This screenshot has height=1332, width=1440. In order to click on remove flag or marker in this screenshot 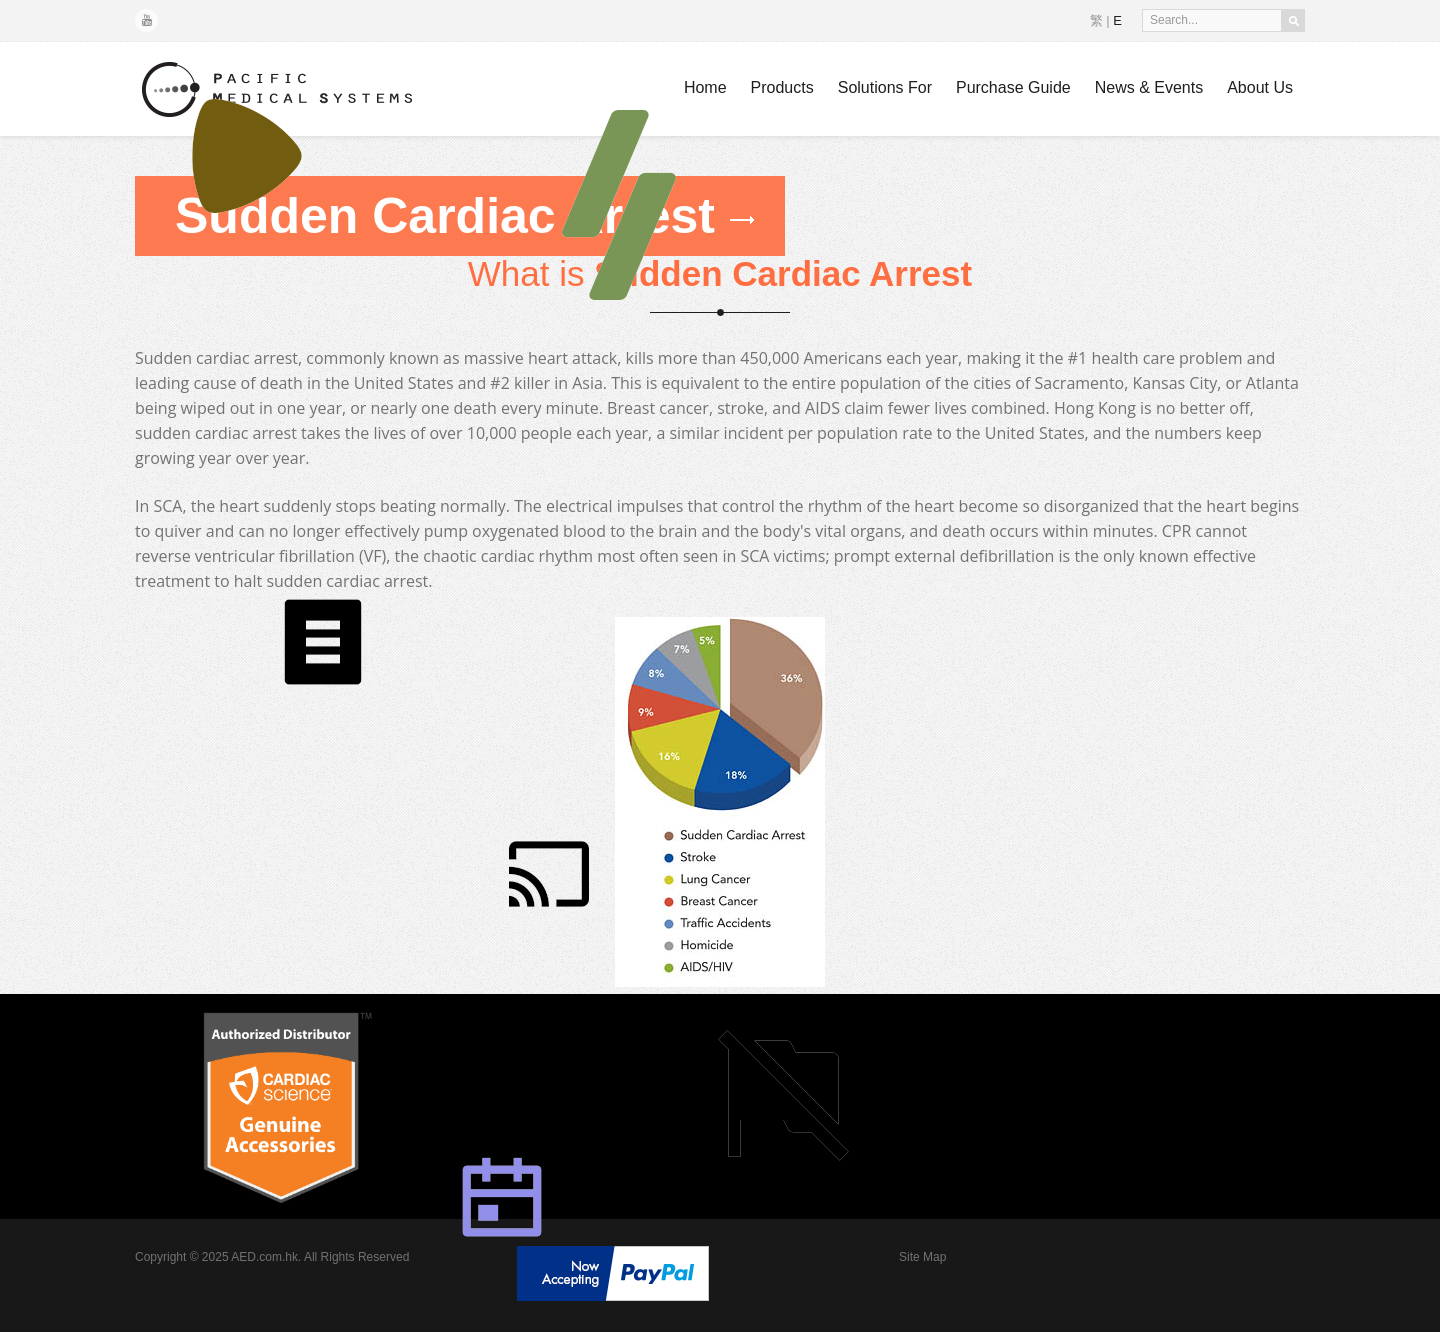, I will do `click(783, 1095)`.